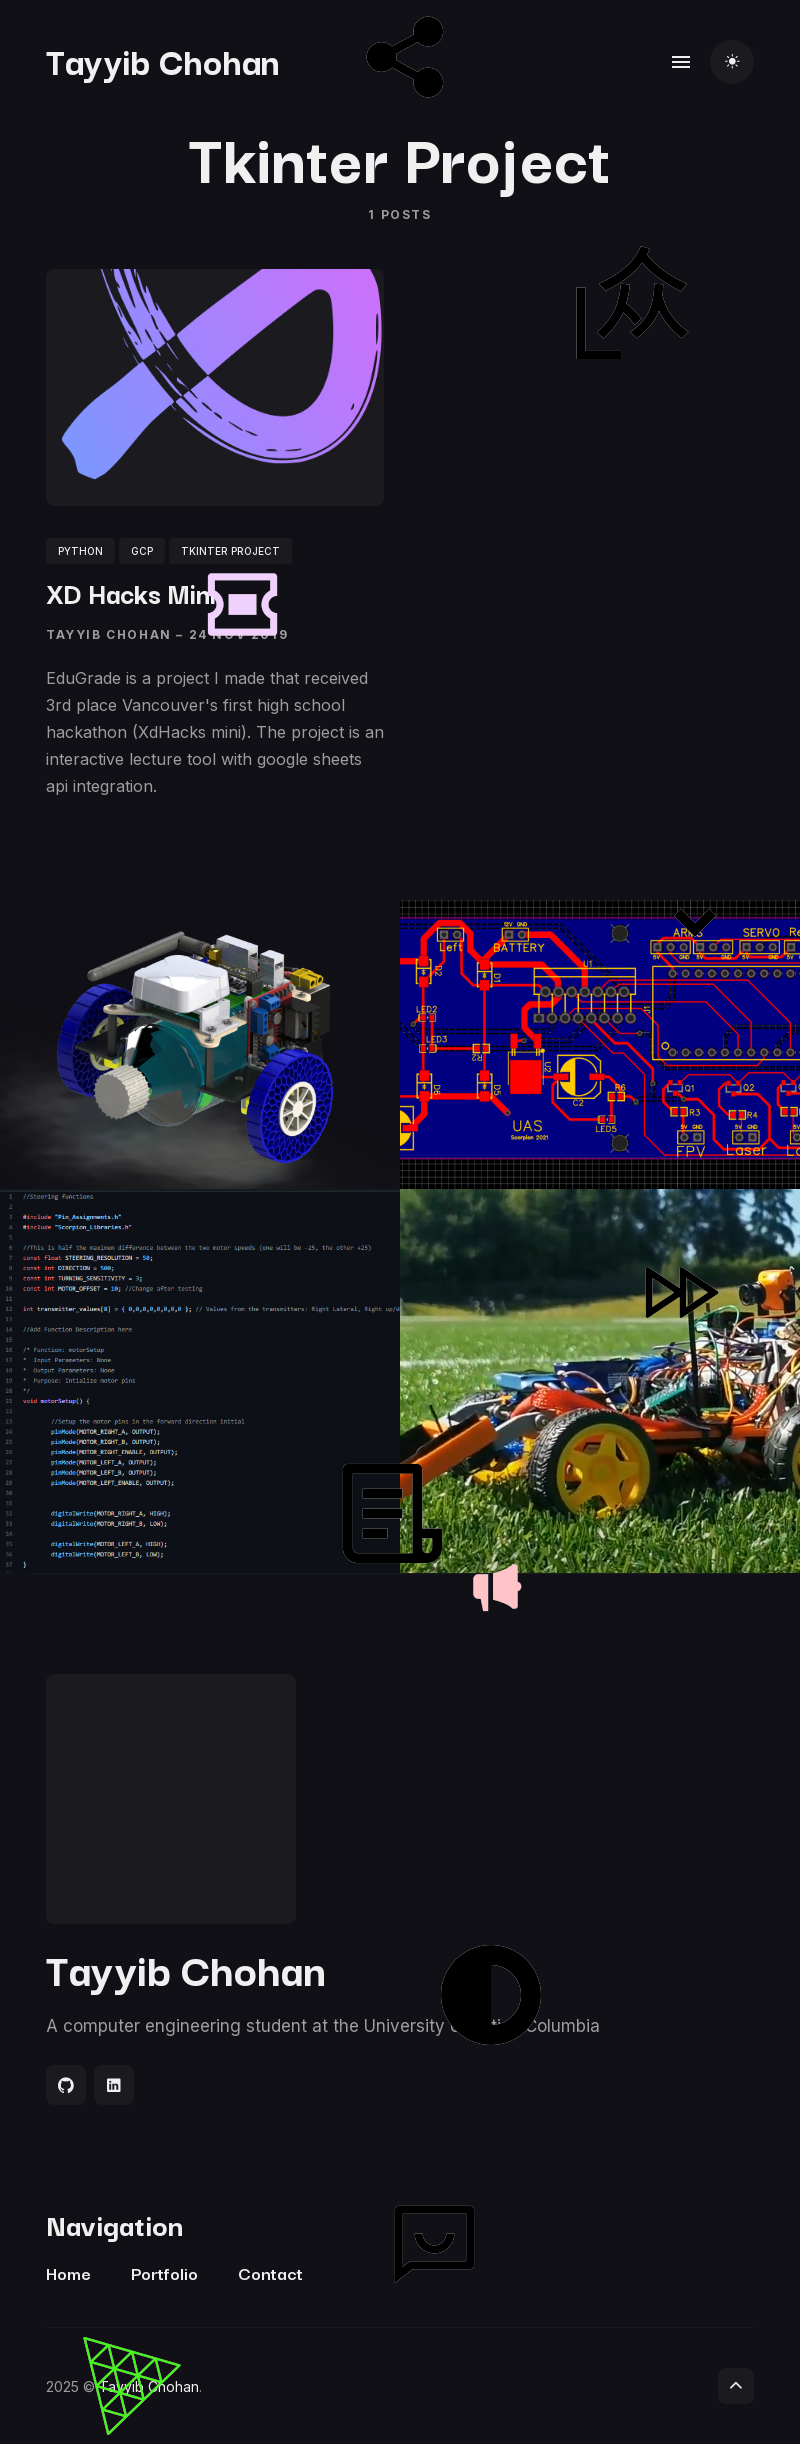 The width and height of the screenshot is (800, 2444). I want to click on share content with others, so click(407, 57).